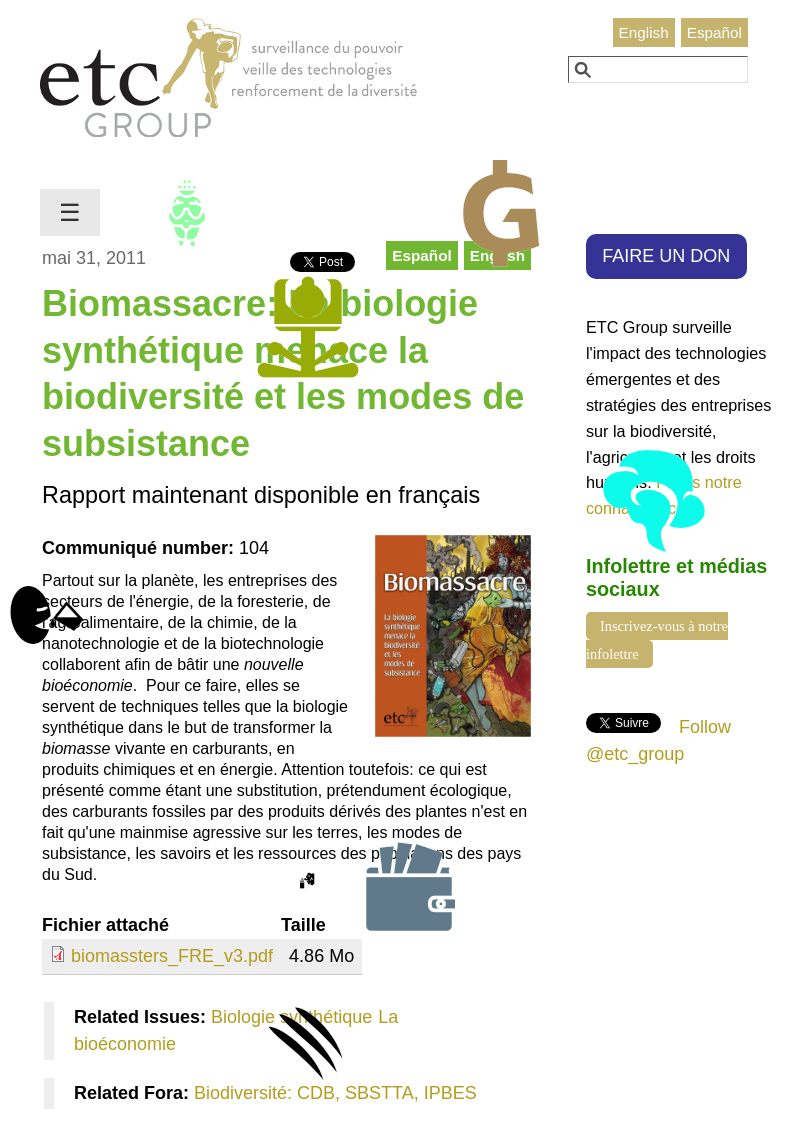 The height and width of the screenshot is (1127, 788). I want to click on access your wallet or payment methods, so click(409, 888).